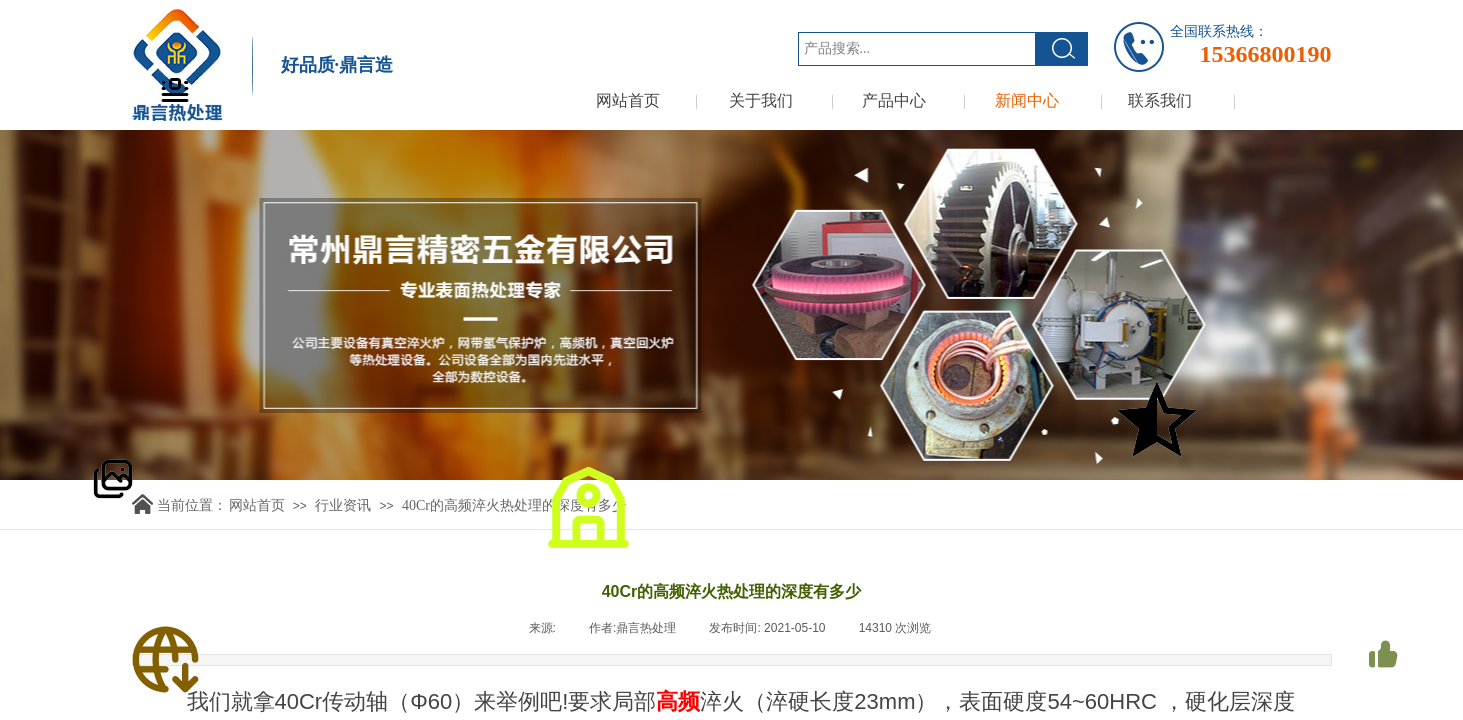 This screenshot has height=720, width=1463. I want to click on like or upvote content, so click(1384, 654).